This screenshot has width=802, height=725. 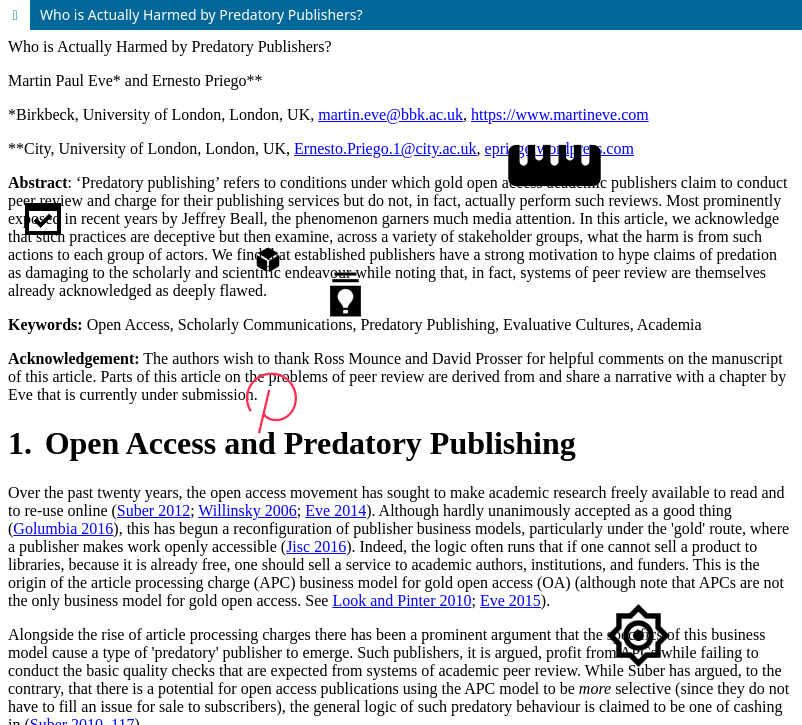 I want to click on run batch predictions or bulk AI processing, so click(x=345, y=294).